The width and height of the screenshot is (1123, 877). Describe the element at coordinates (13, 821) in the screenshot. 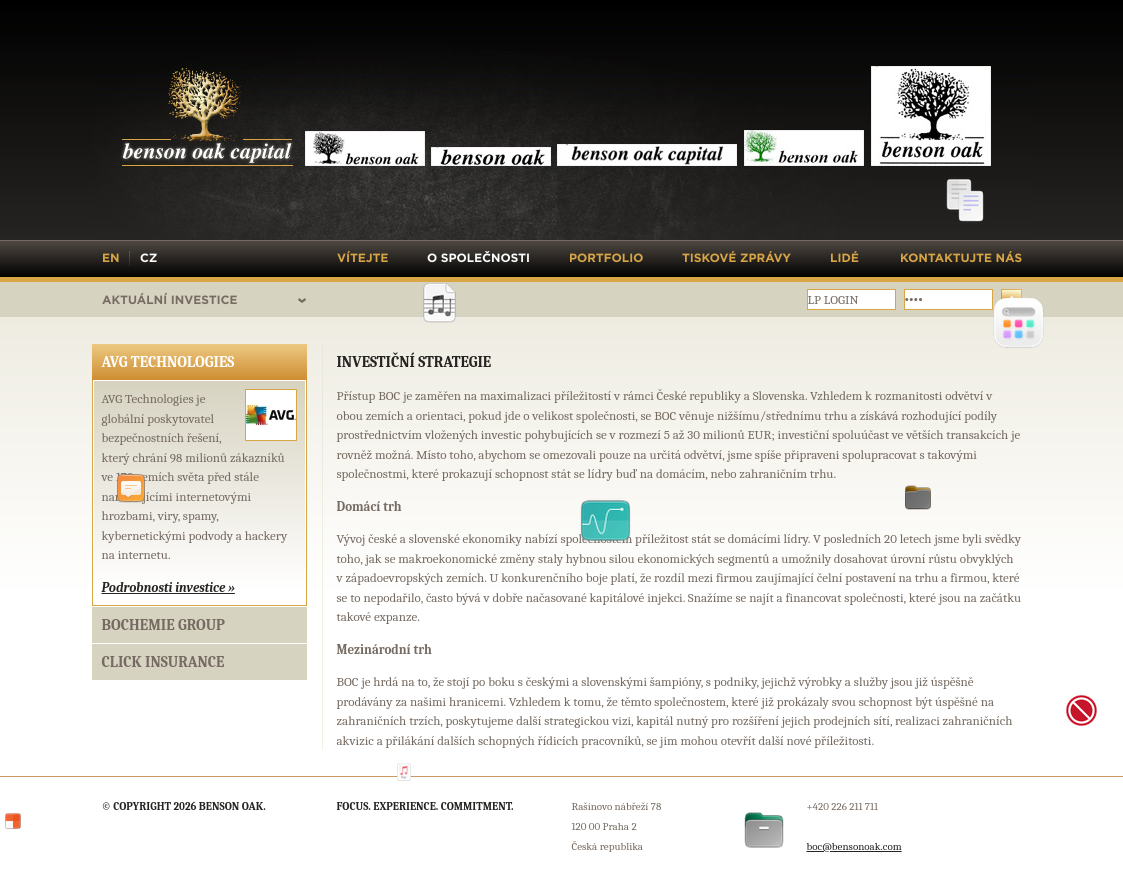

I see `switch to the bottom-left workspace` at that location.